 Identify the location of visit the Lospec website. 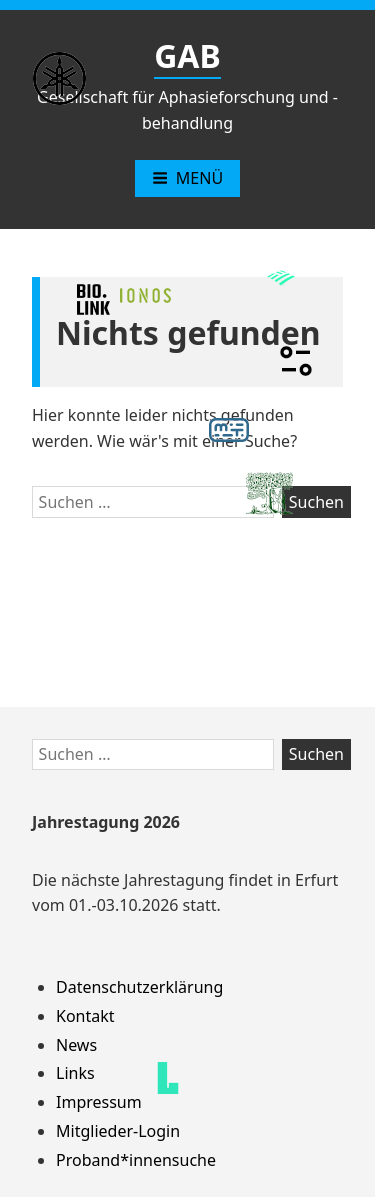
(168, 1078).